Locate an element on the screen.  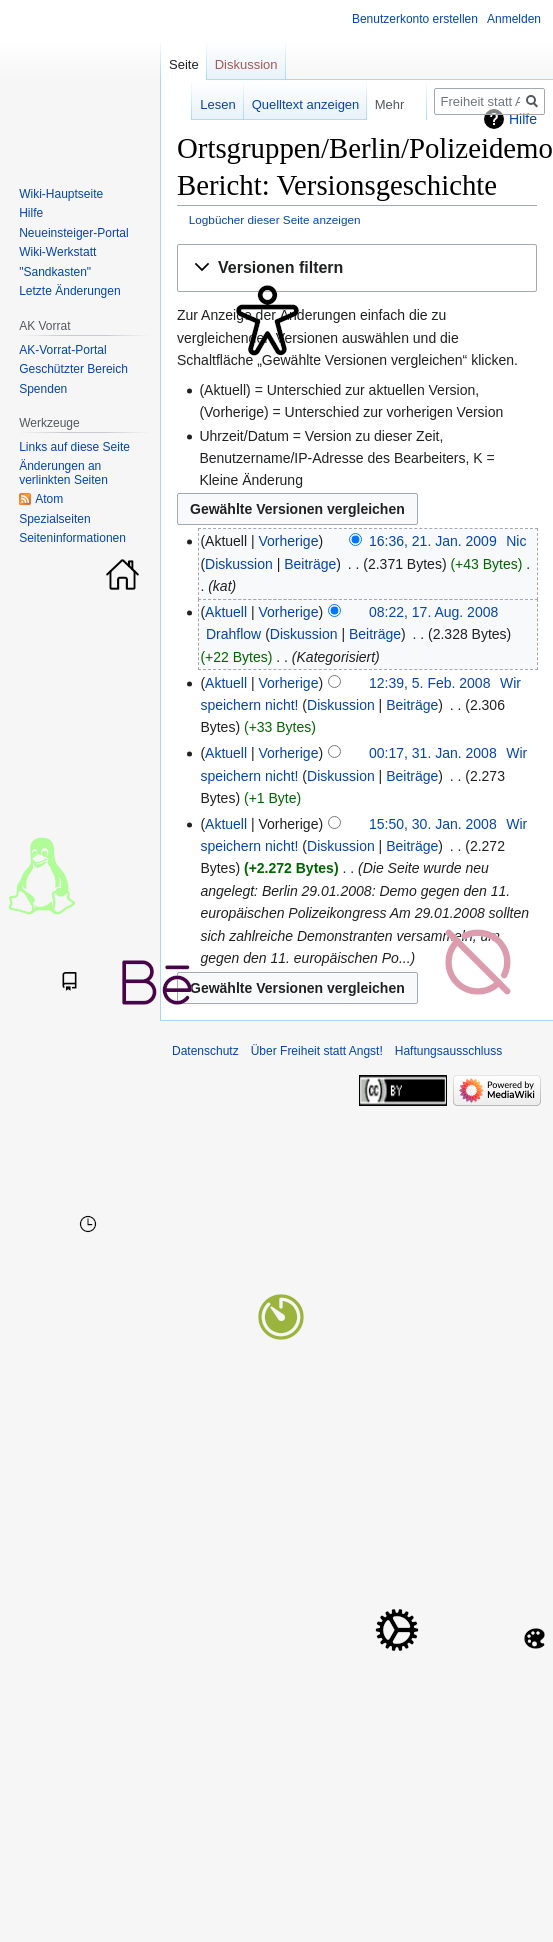
set or start a timer is located at coordinates (281, 1317).